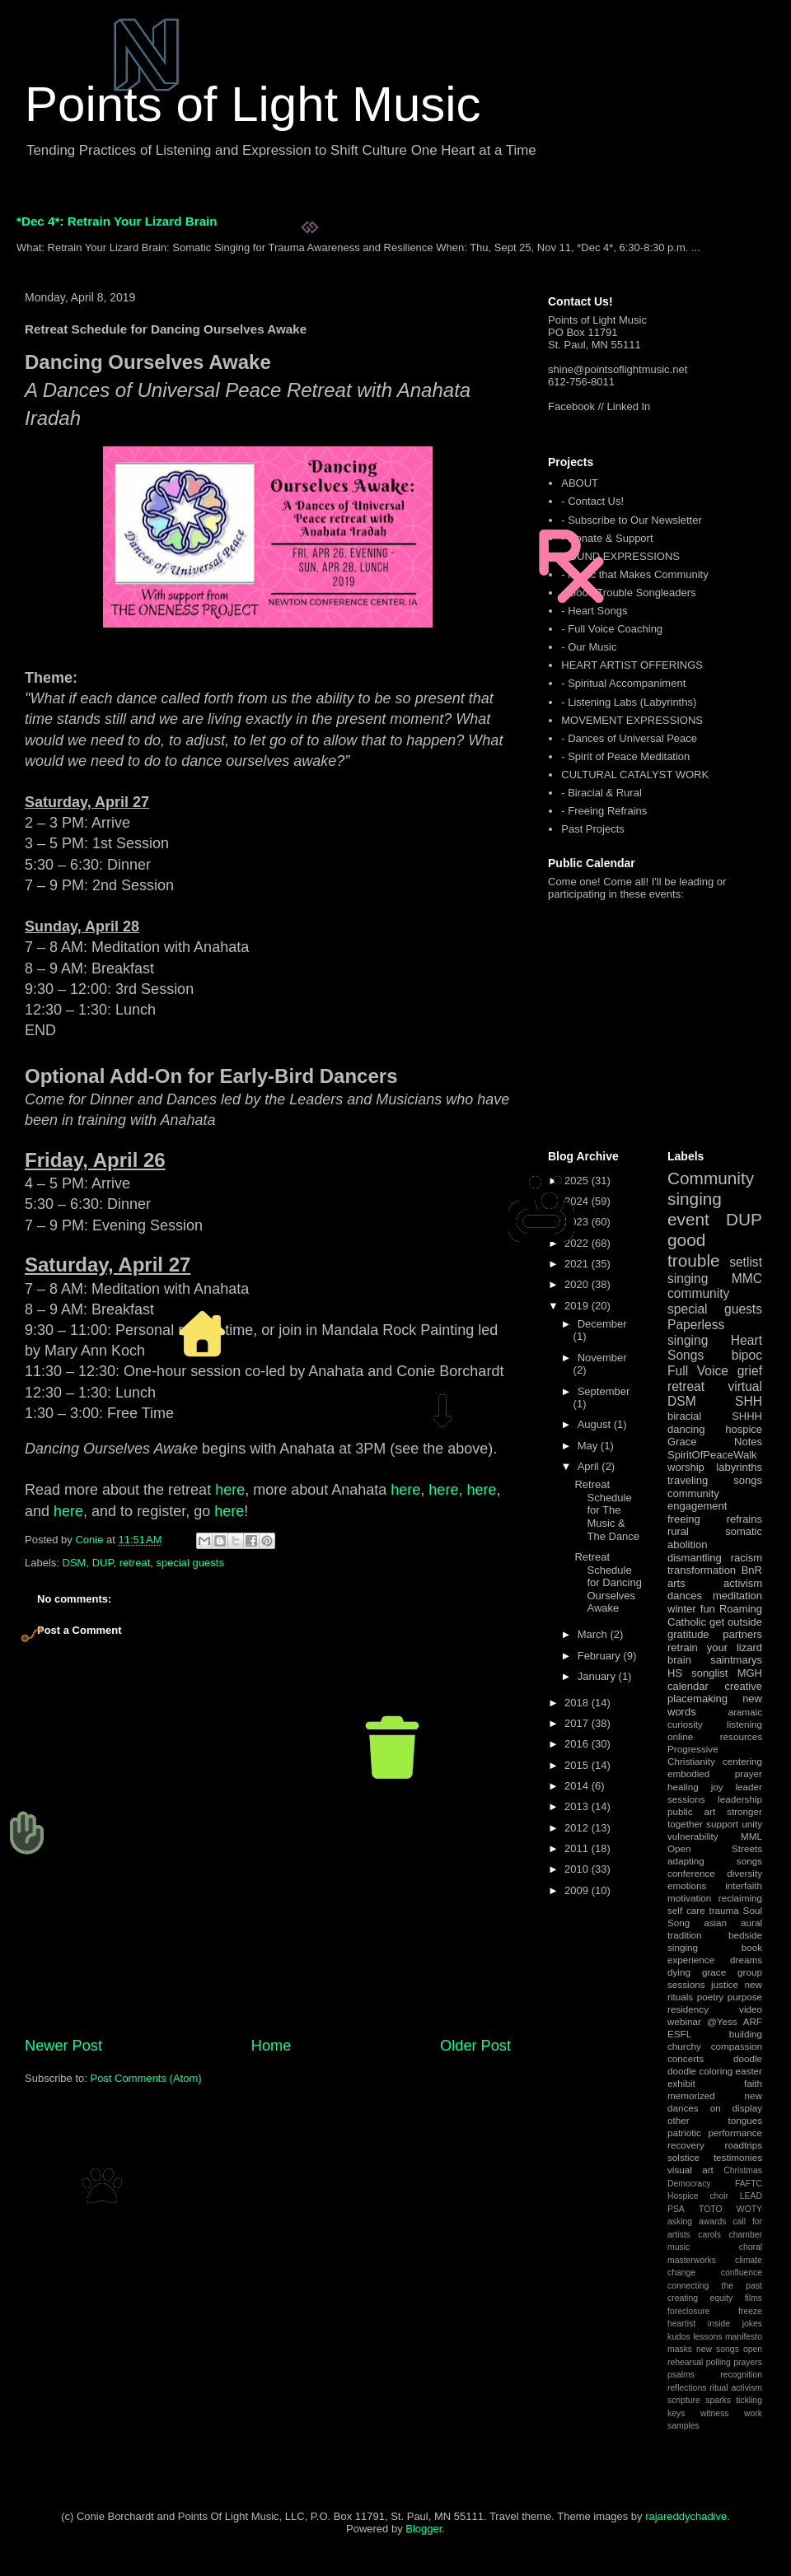 The image size is (791, 2576). Describe the element at coordinates (146, 54) in the screenshot. I see `neos brand logo` at that location.